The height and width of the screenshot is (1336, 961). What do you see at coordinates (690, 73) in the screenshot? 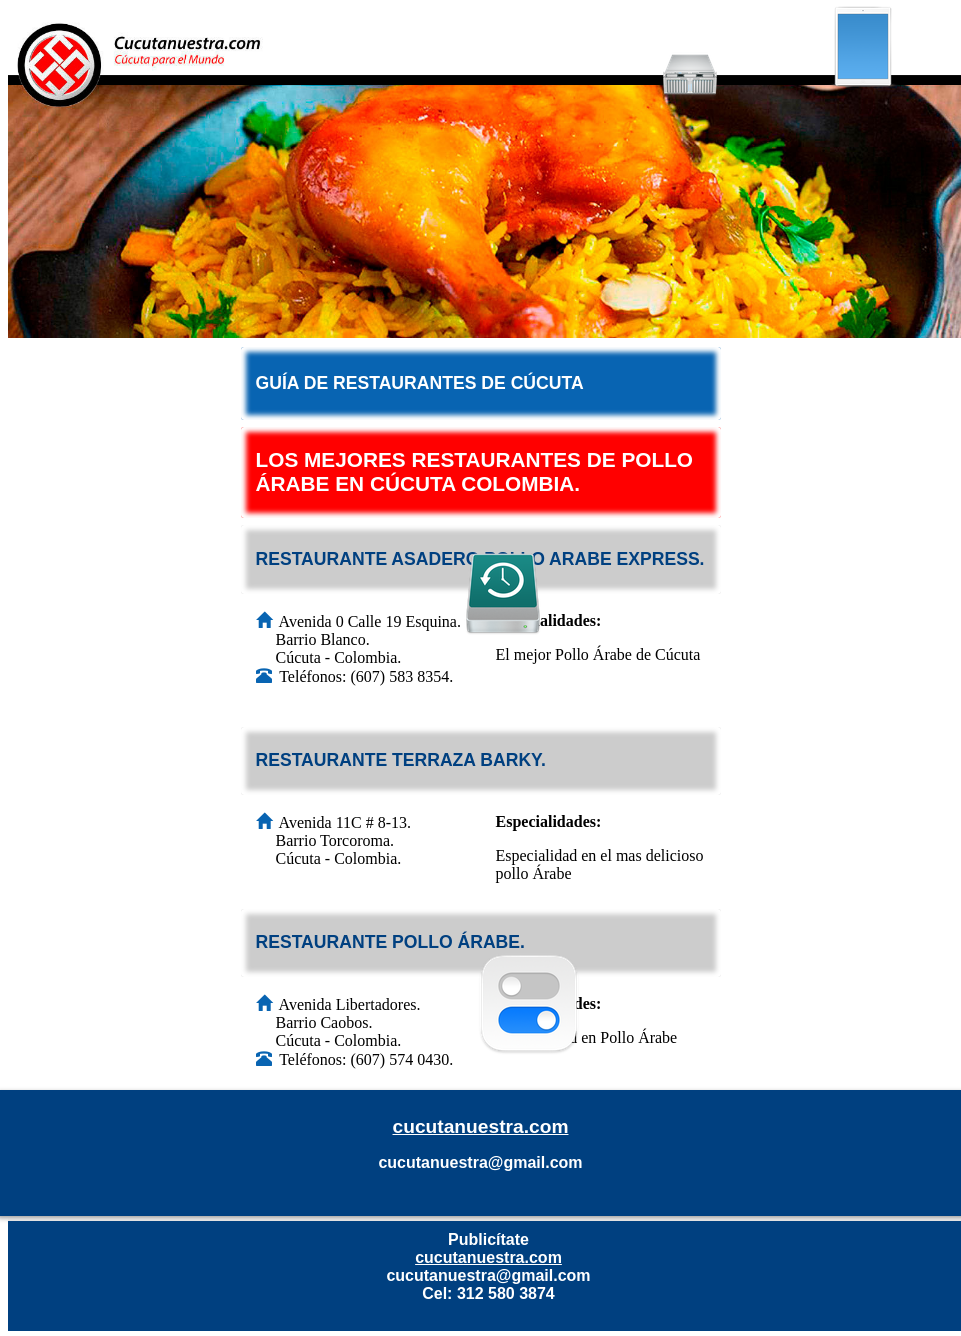
I see `indicates an xserve or rack server in network settings` at bounding box center [690, 73].